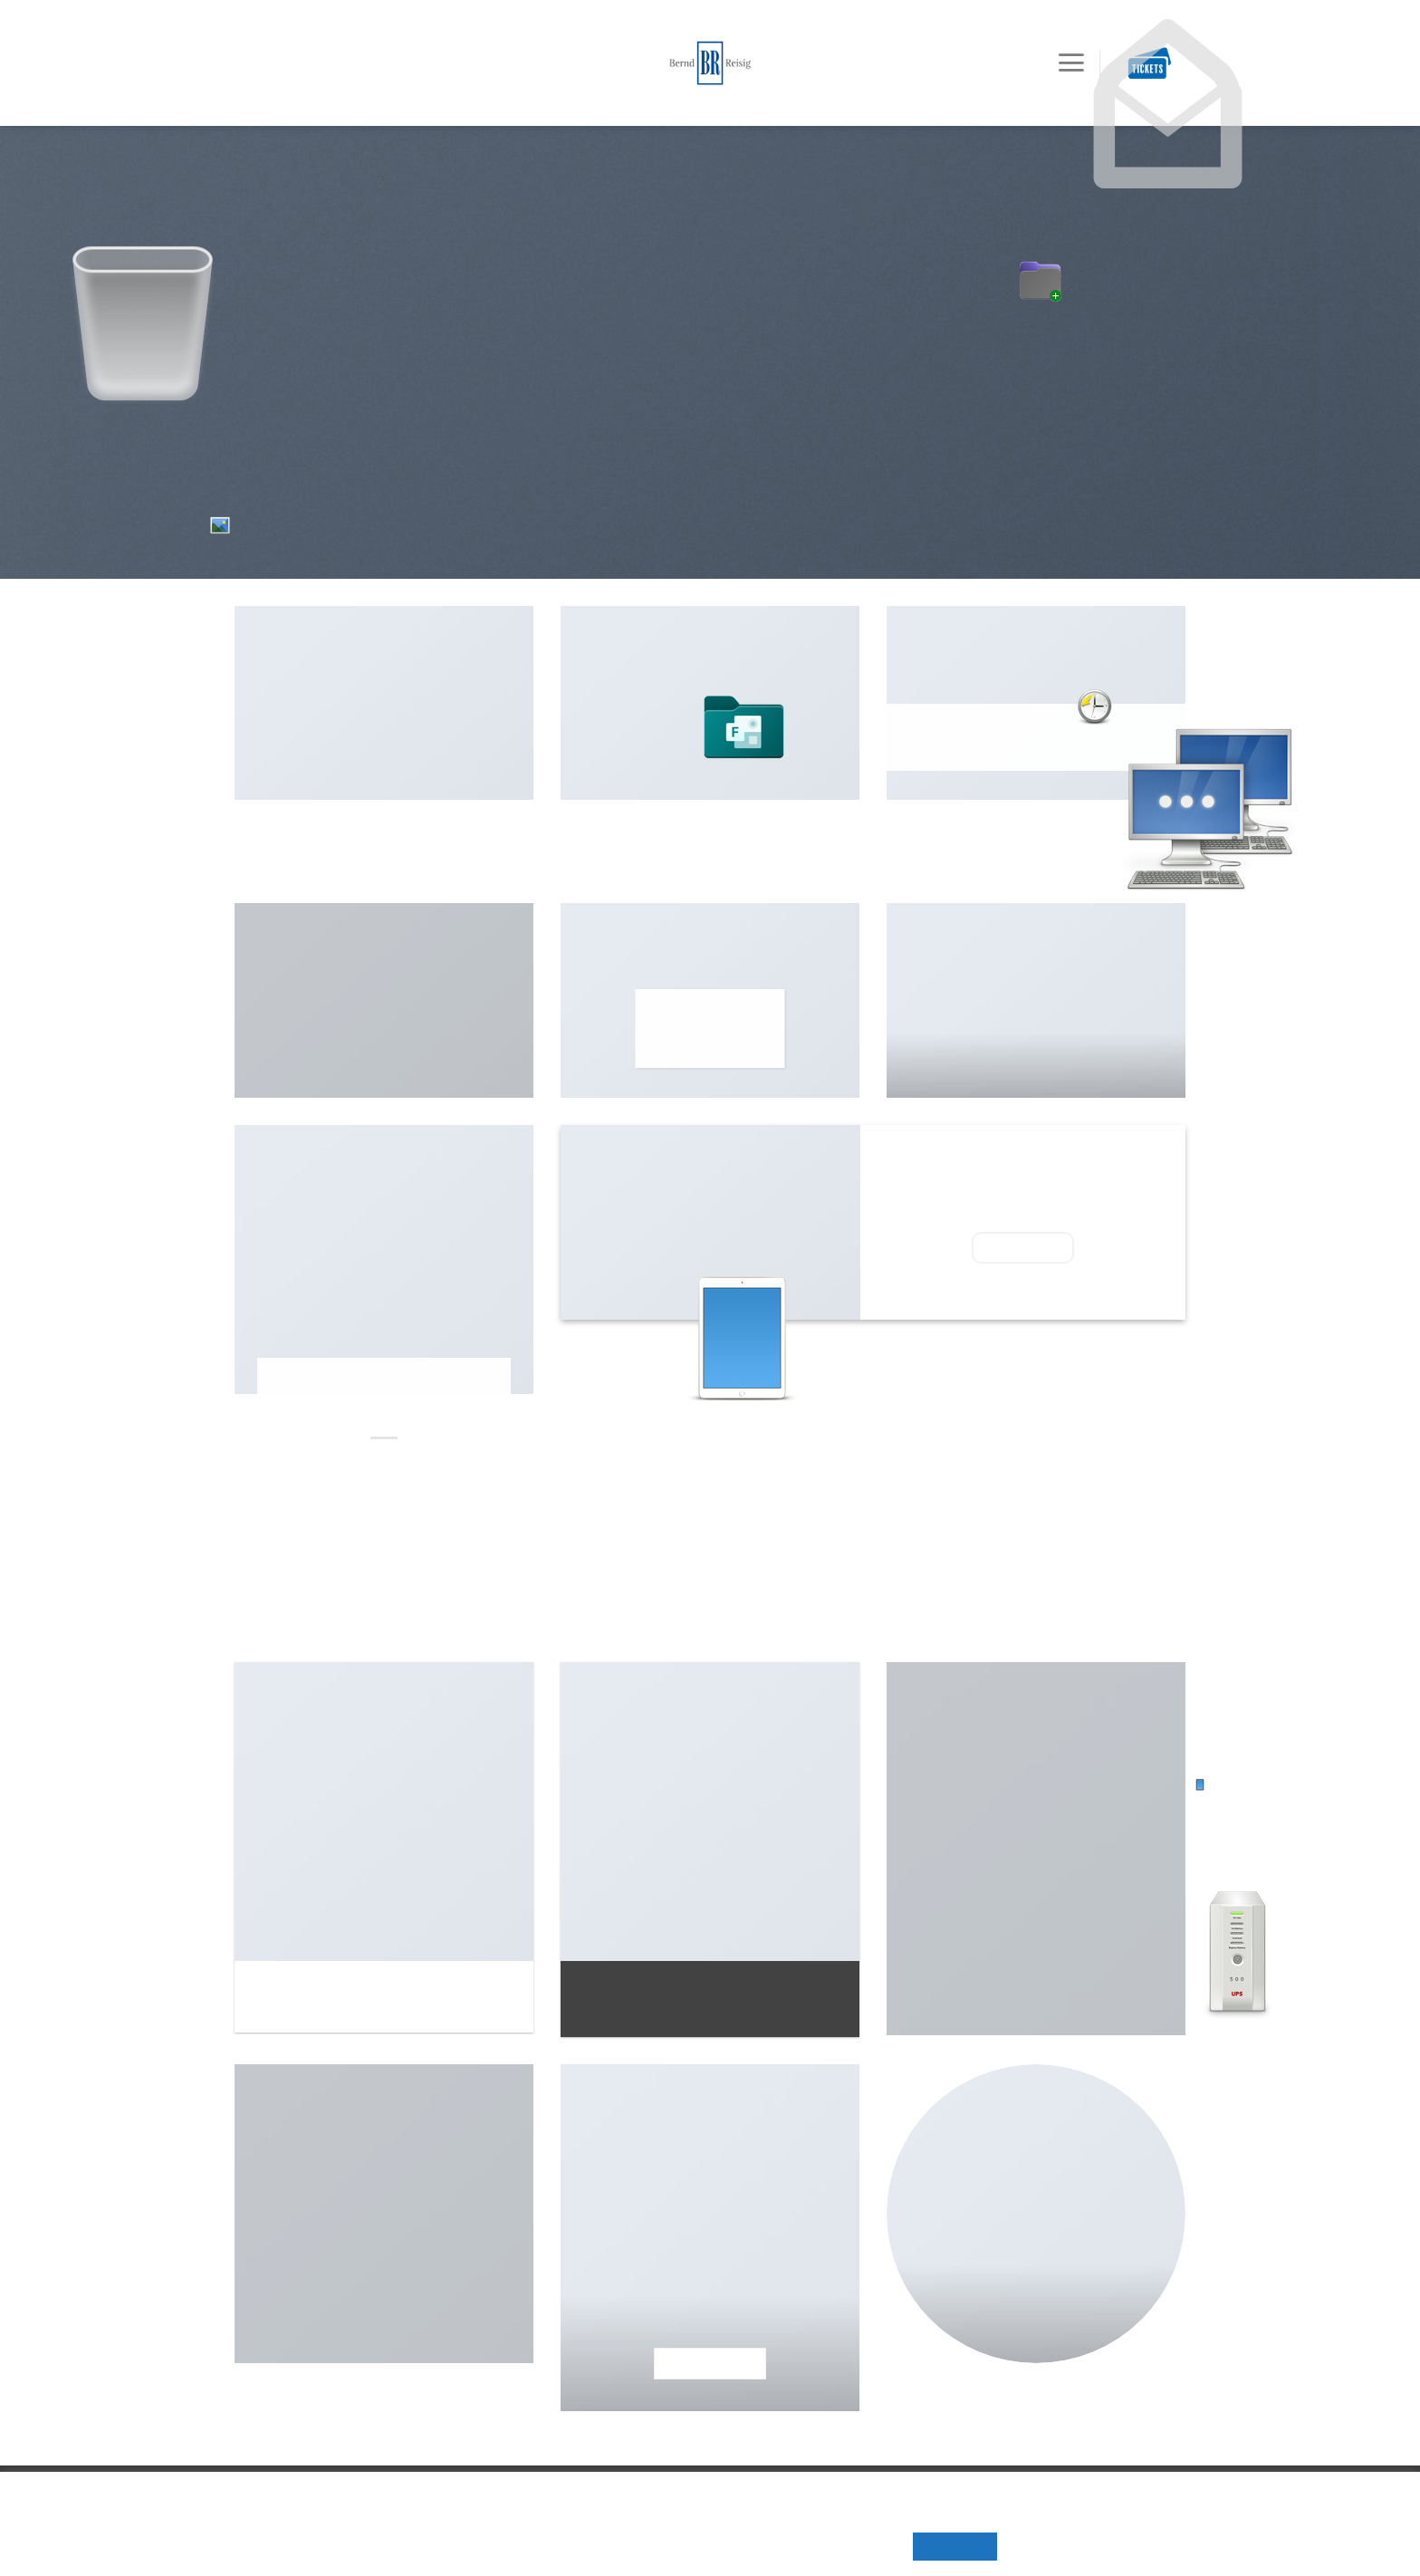 Image resolution: width=1420 pixels, height=2576 pixels. Describe the element at coordinates (1208, 809) in the screenshot. I see `indicates data is being transmitted over the network` at that location.